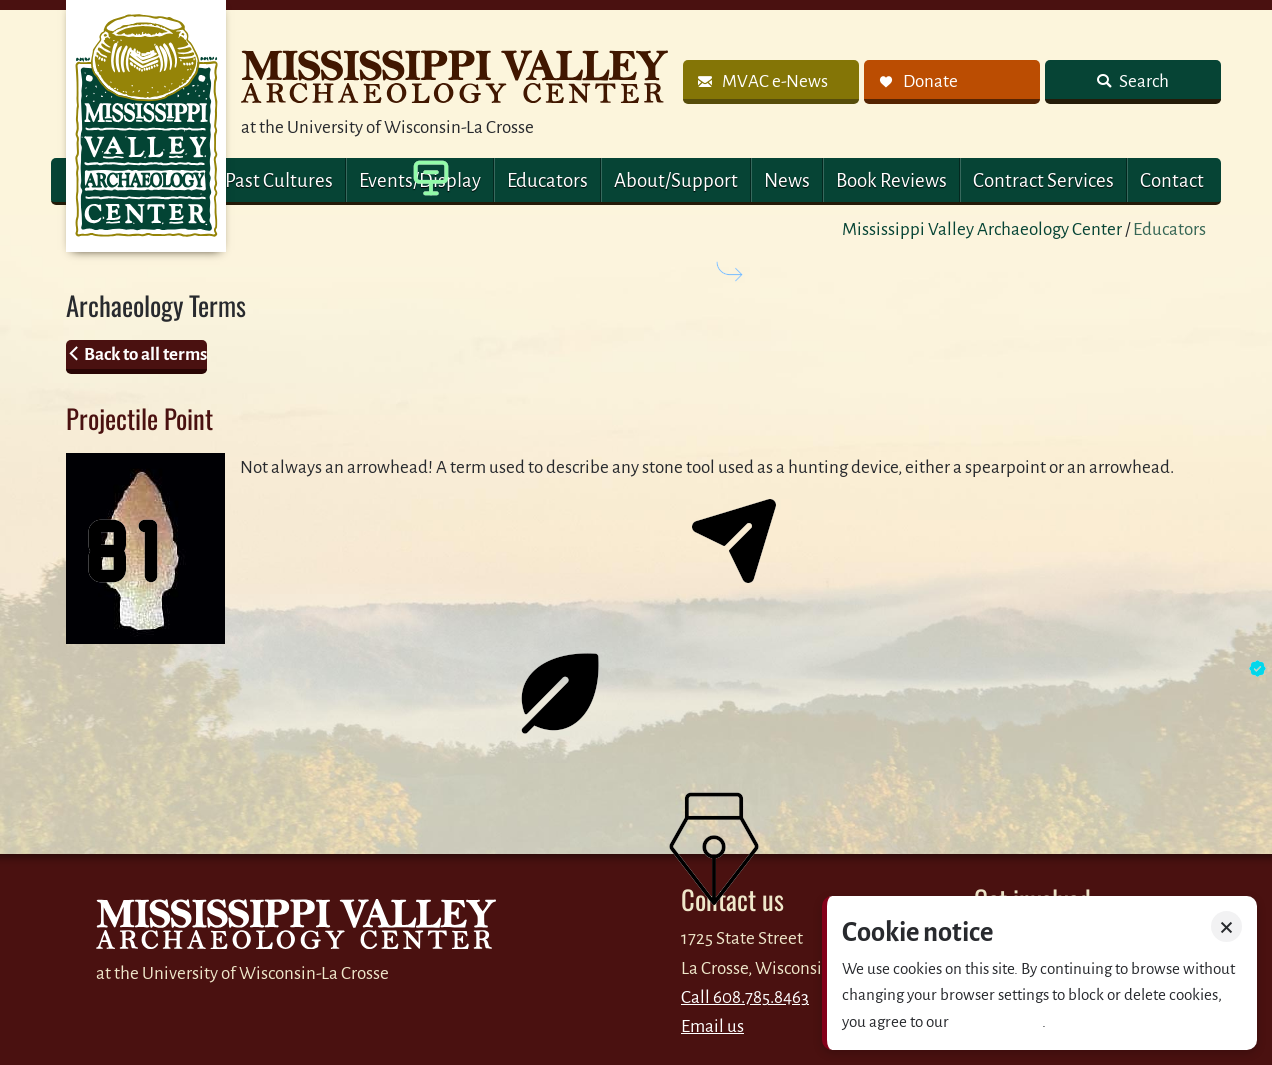 Image resolution: width=1272 pixels, height=1065 pixels. I want to click on indicates eco-friendly or sustainable option, so click(558, 693).